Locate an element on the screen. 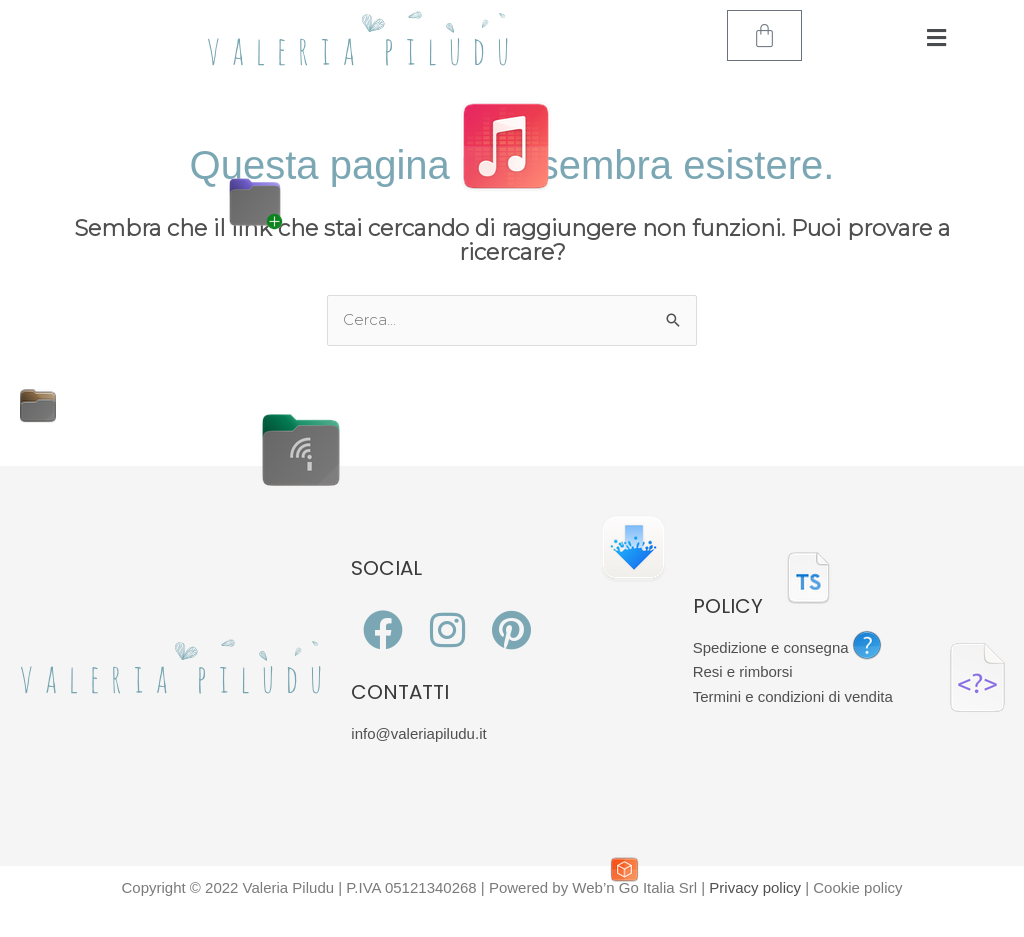  open ktorrent to manage torrent downloads is located at coordinates (633, 547).